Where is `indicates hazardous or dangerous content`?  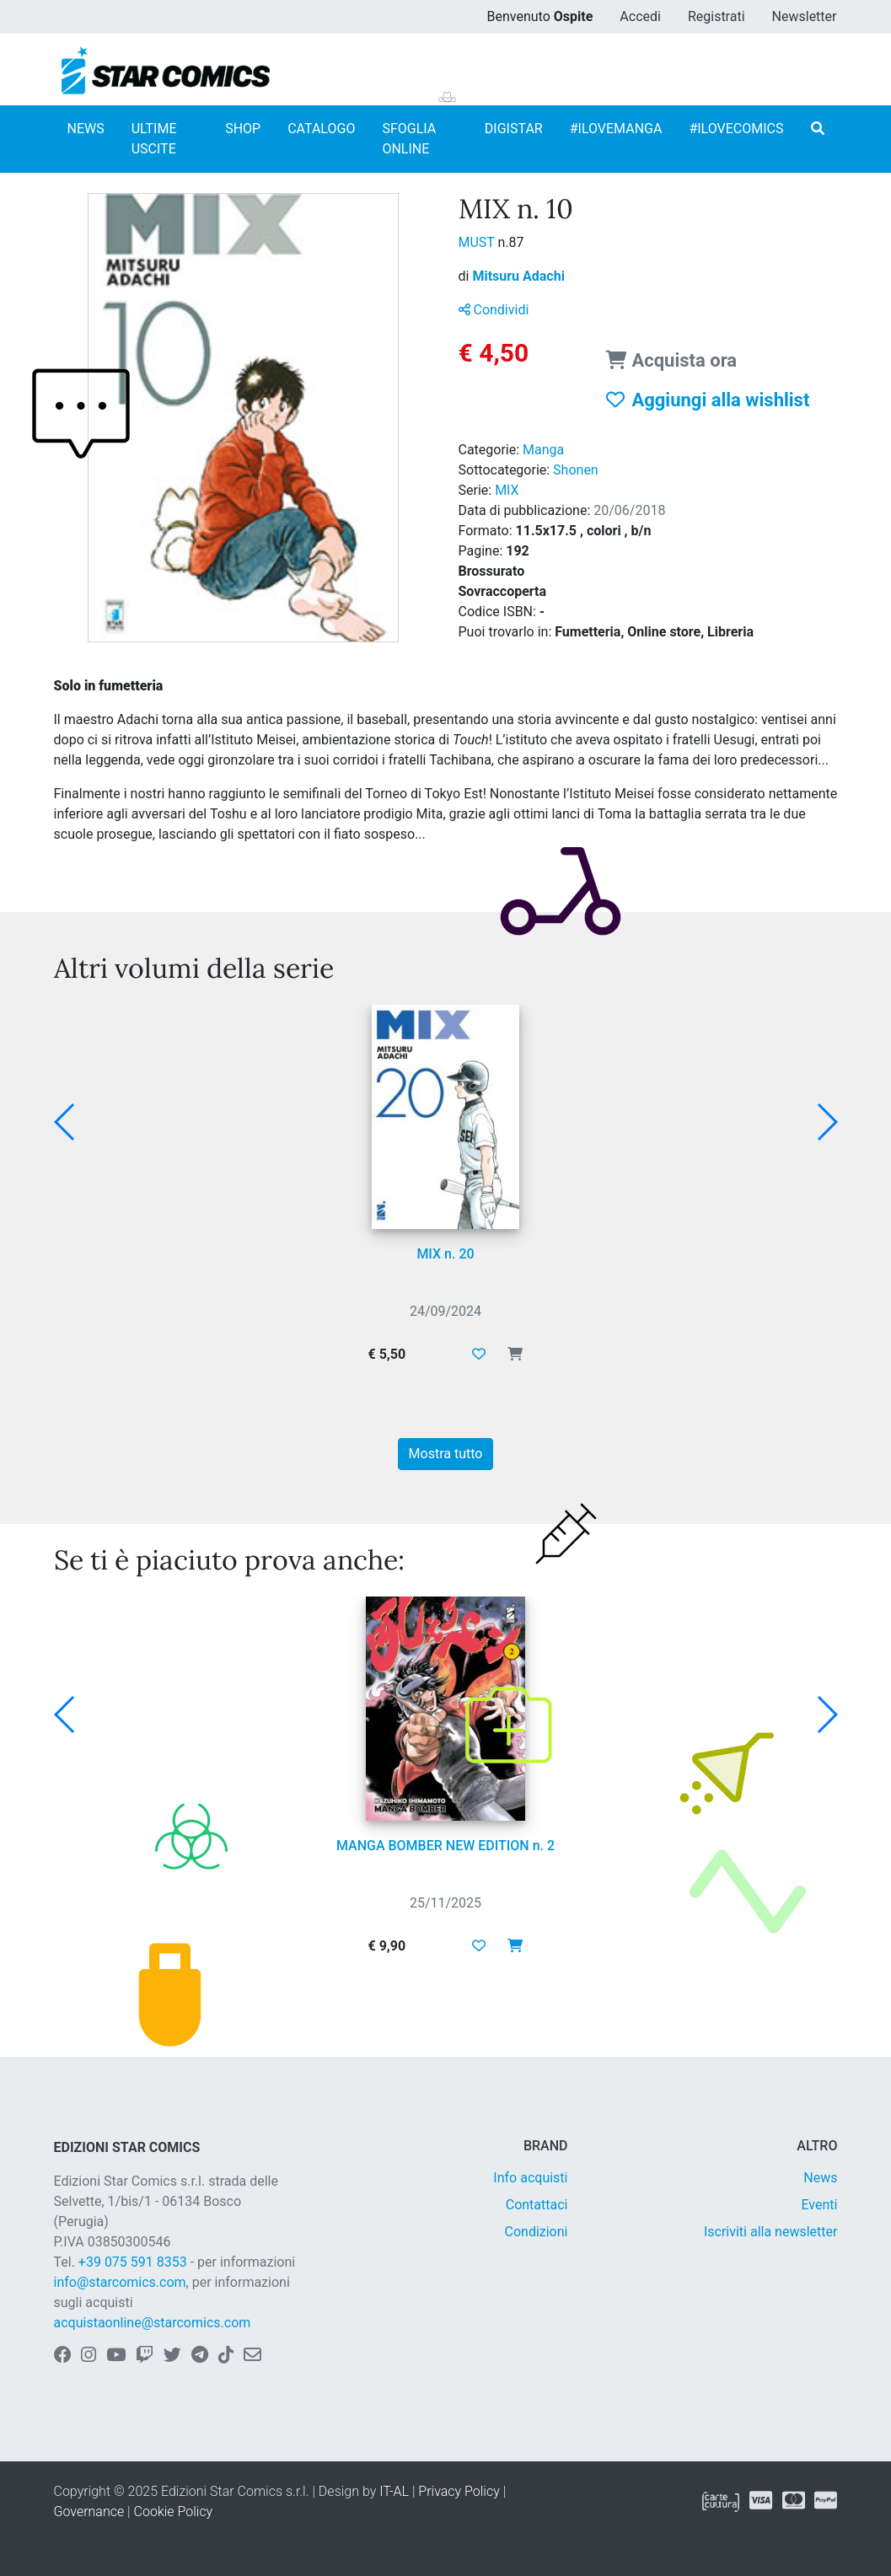
indicates hazardous or dangerous content is located at coordinates (191, 1838).